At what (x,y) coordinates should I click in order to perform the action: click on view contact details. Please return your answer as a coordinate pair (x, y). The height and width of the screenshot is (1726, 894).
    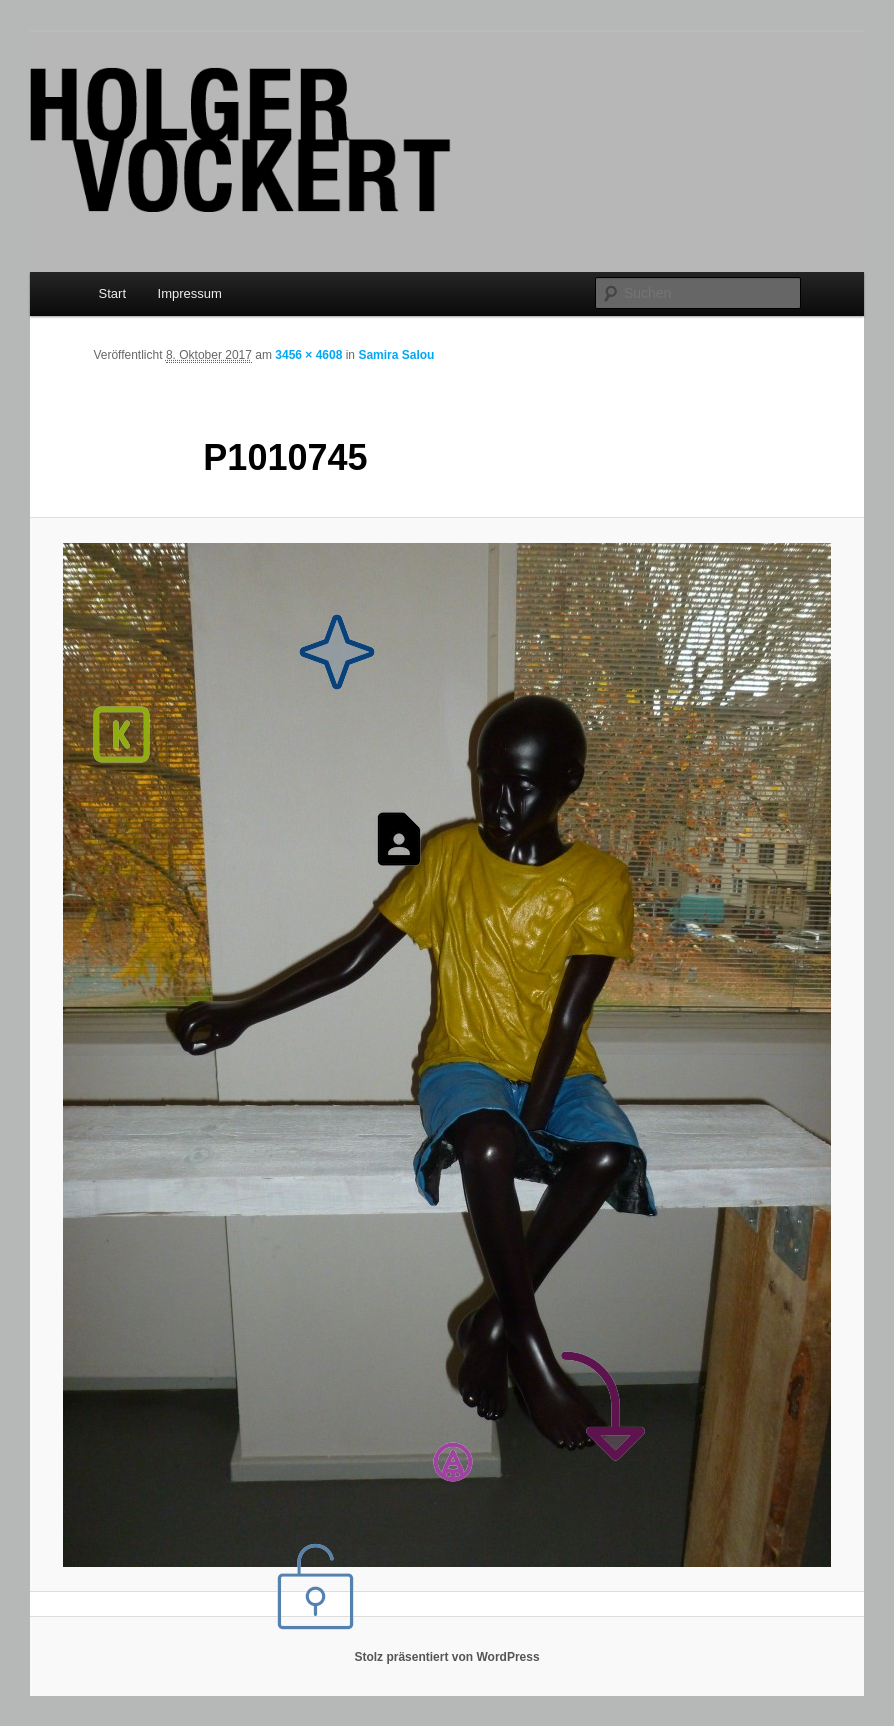
    Looking at the image, I should click on (399, 839).